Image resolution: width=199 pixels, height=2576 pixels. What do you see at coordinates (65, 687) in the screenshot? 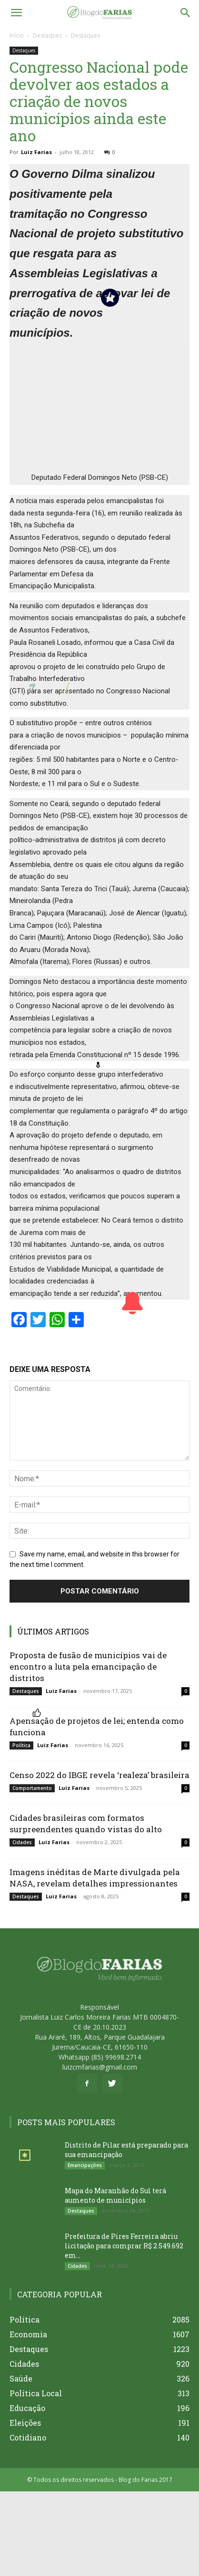
I see `indicates a relative file path reference` at bounding box center [65, 687].